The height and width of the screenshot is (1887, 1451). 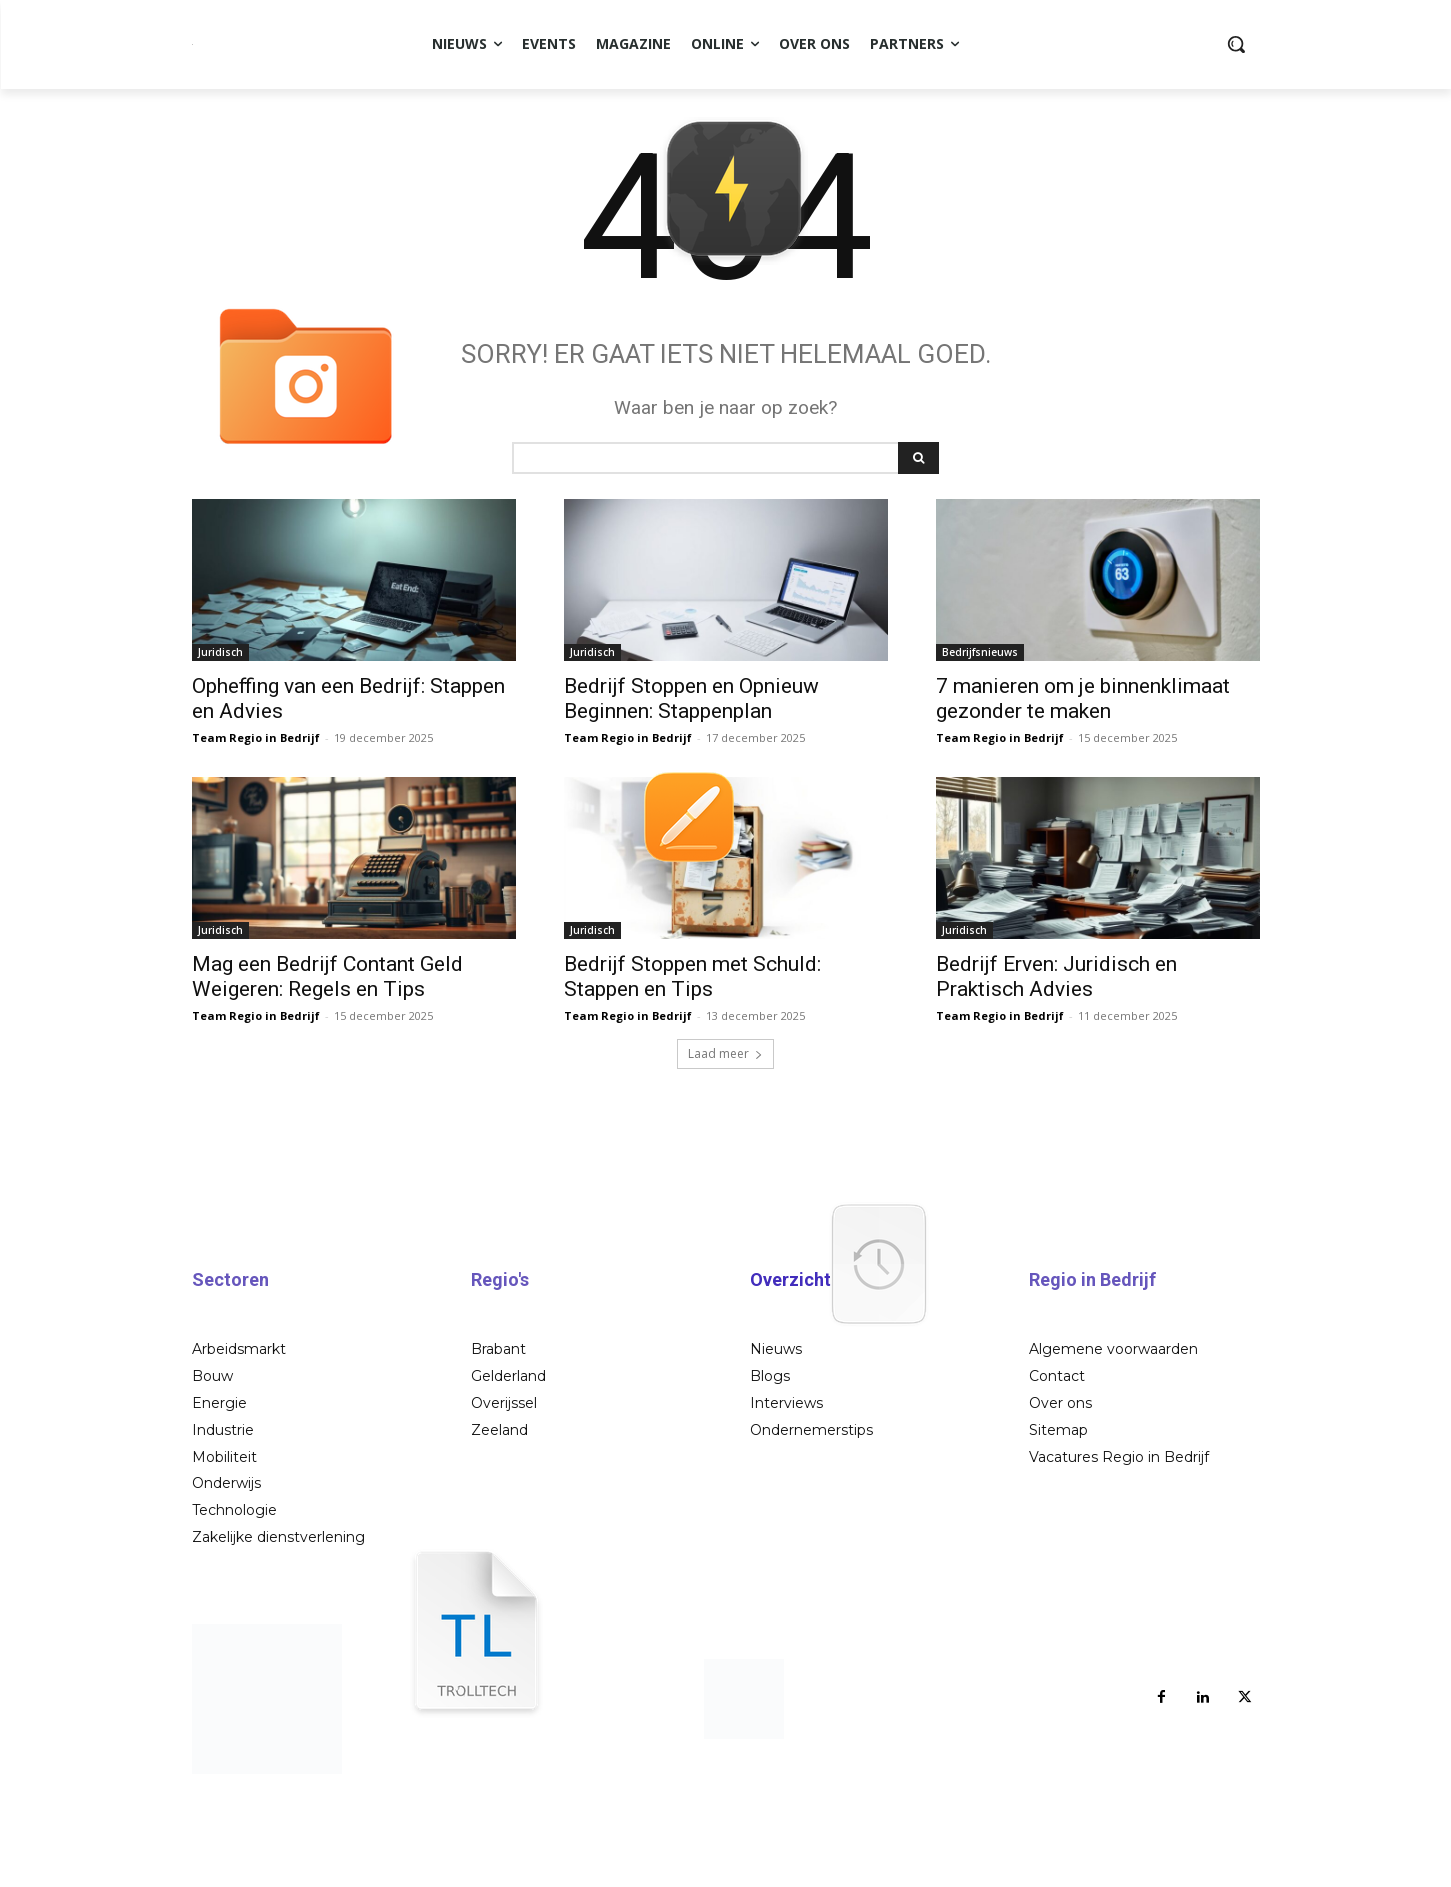 I want to click on access keyboard shortcuts settings for web browser, so click(x=734, y=191).